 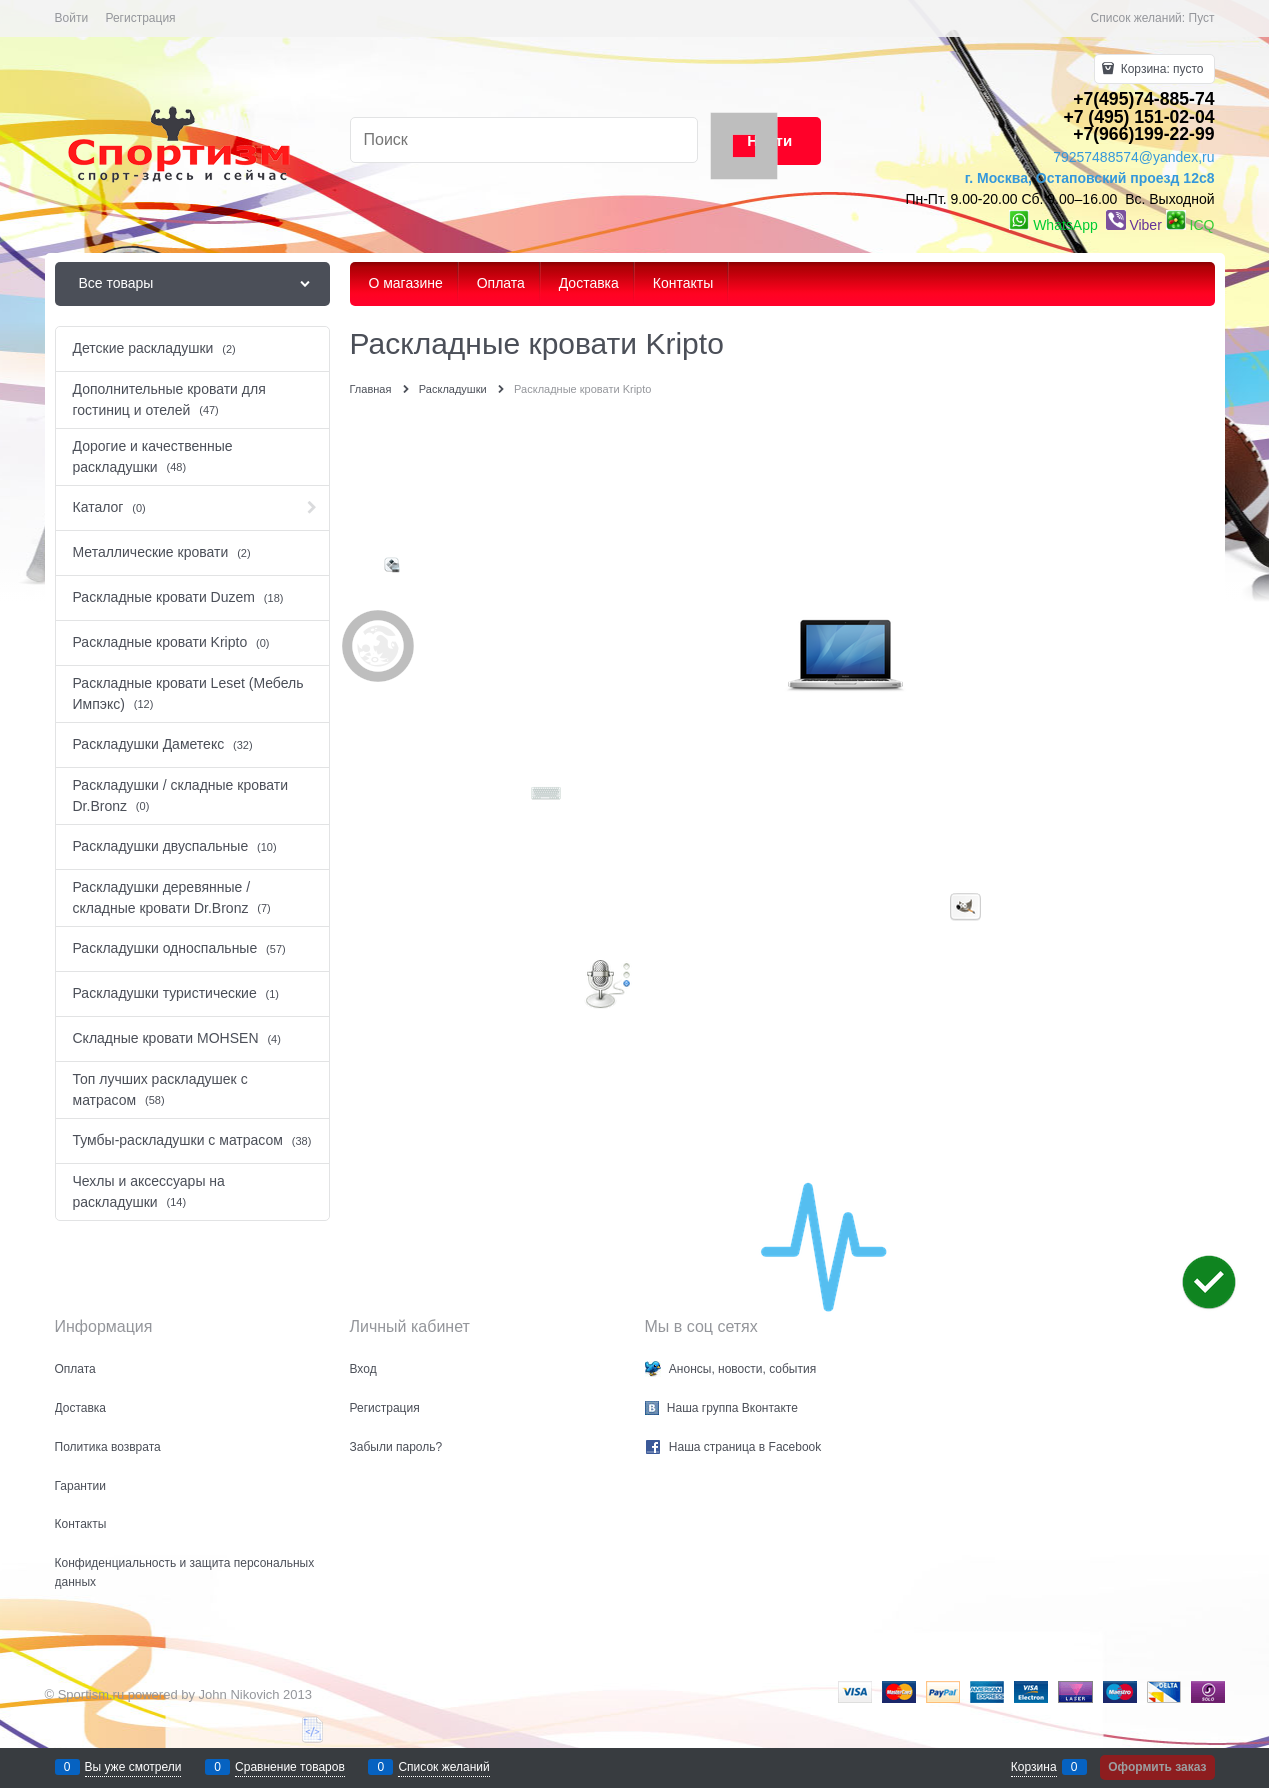 I want to click on open a GIMP project file, so click(x=965, y=905).